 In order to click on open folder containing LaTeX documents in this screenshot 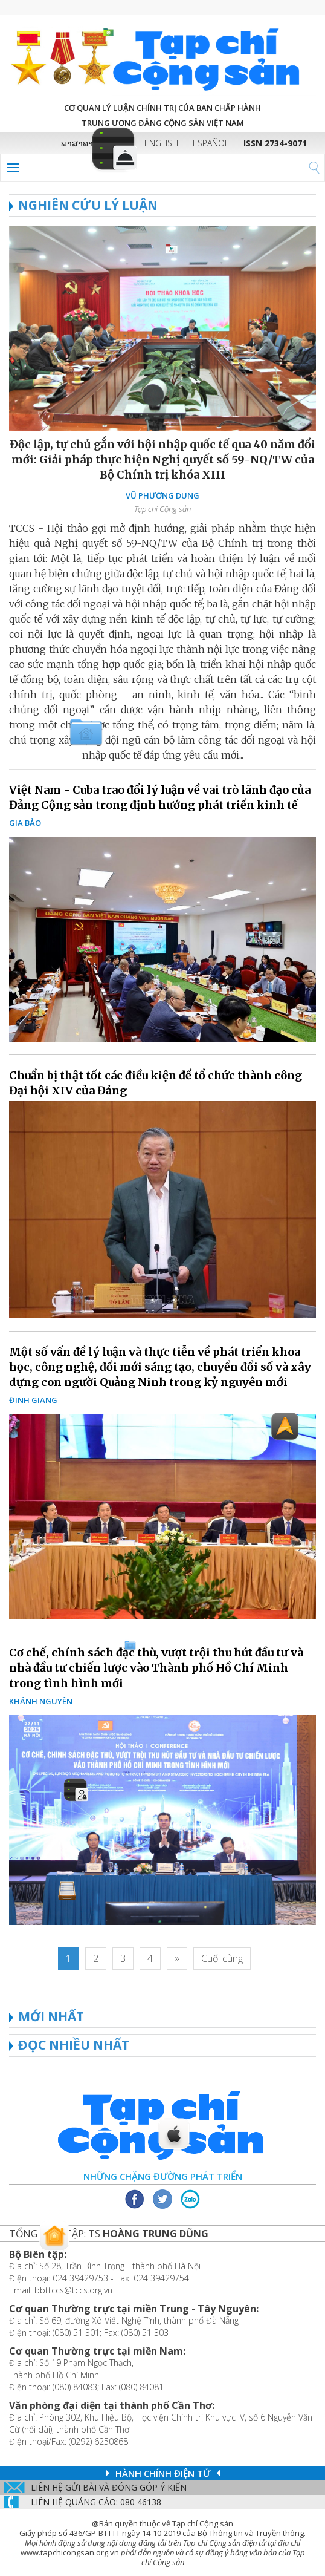, I will do `click(172, 249)`.